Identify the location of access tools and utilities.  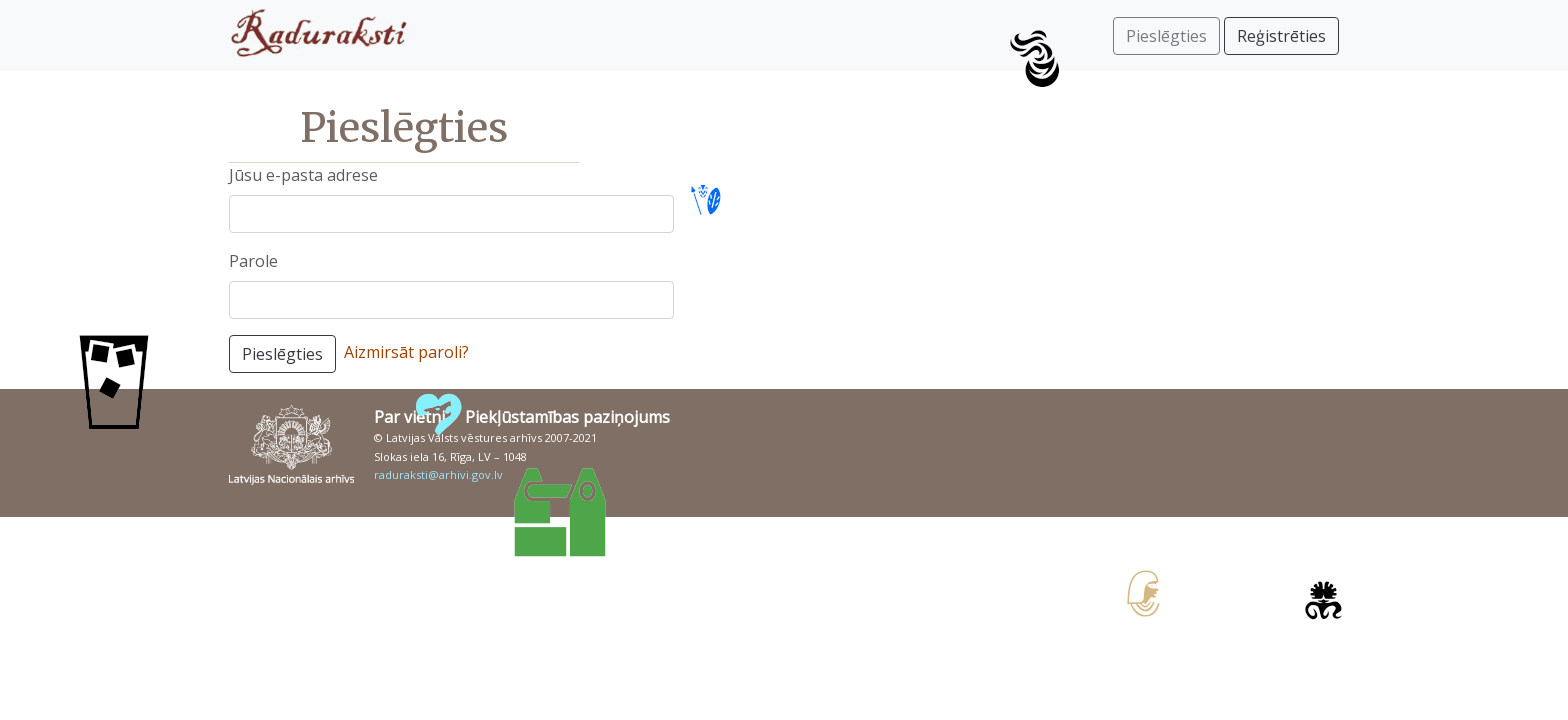
(560, 509).